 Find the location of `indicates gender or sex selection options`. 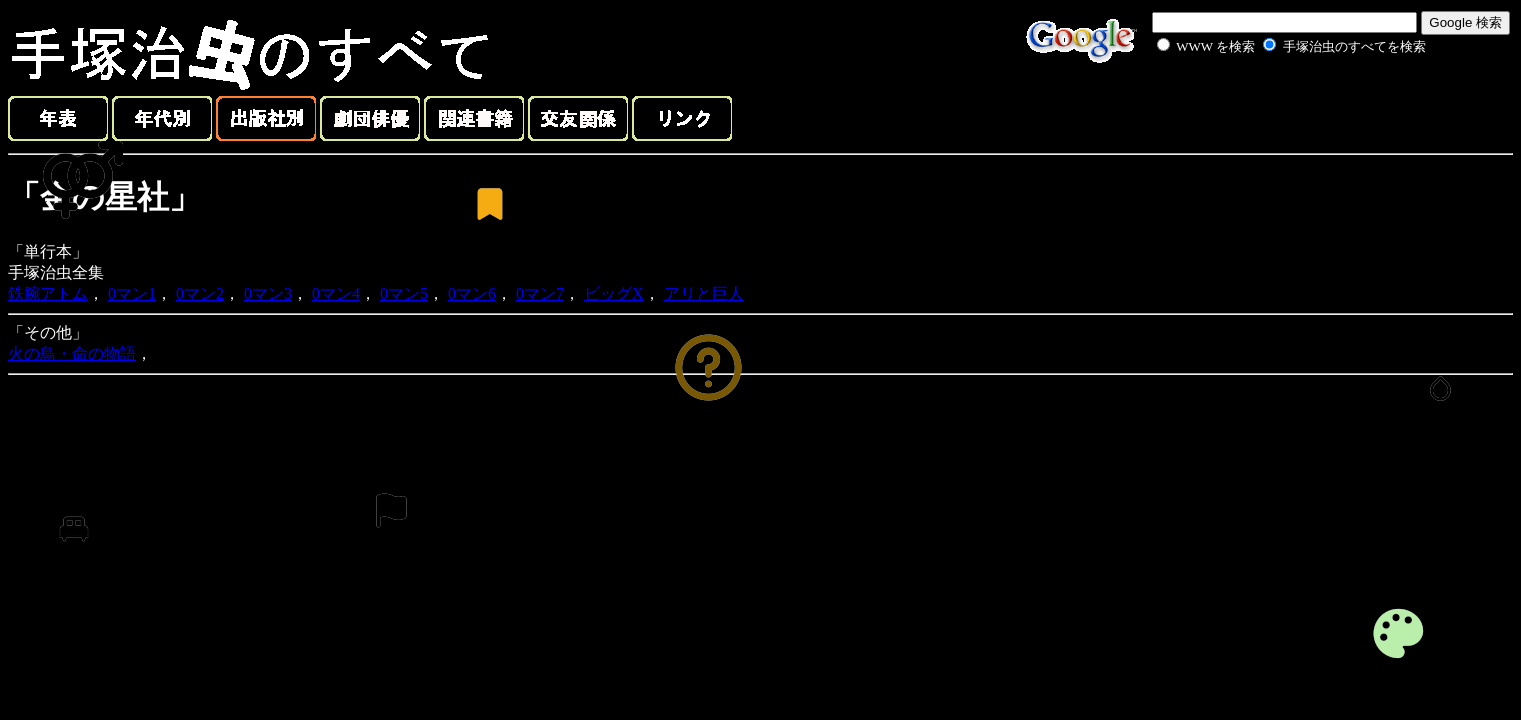

indicates gender or sex selection options is located at coordinates (82, 182).